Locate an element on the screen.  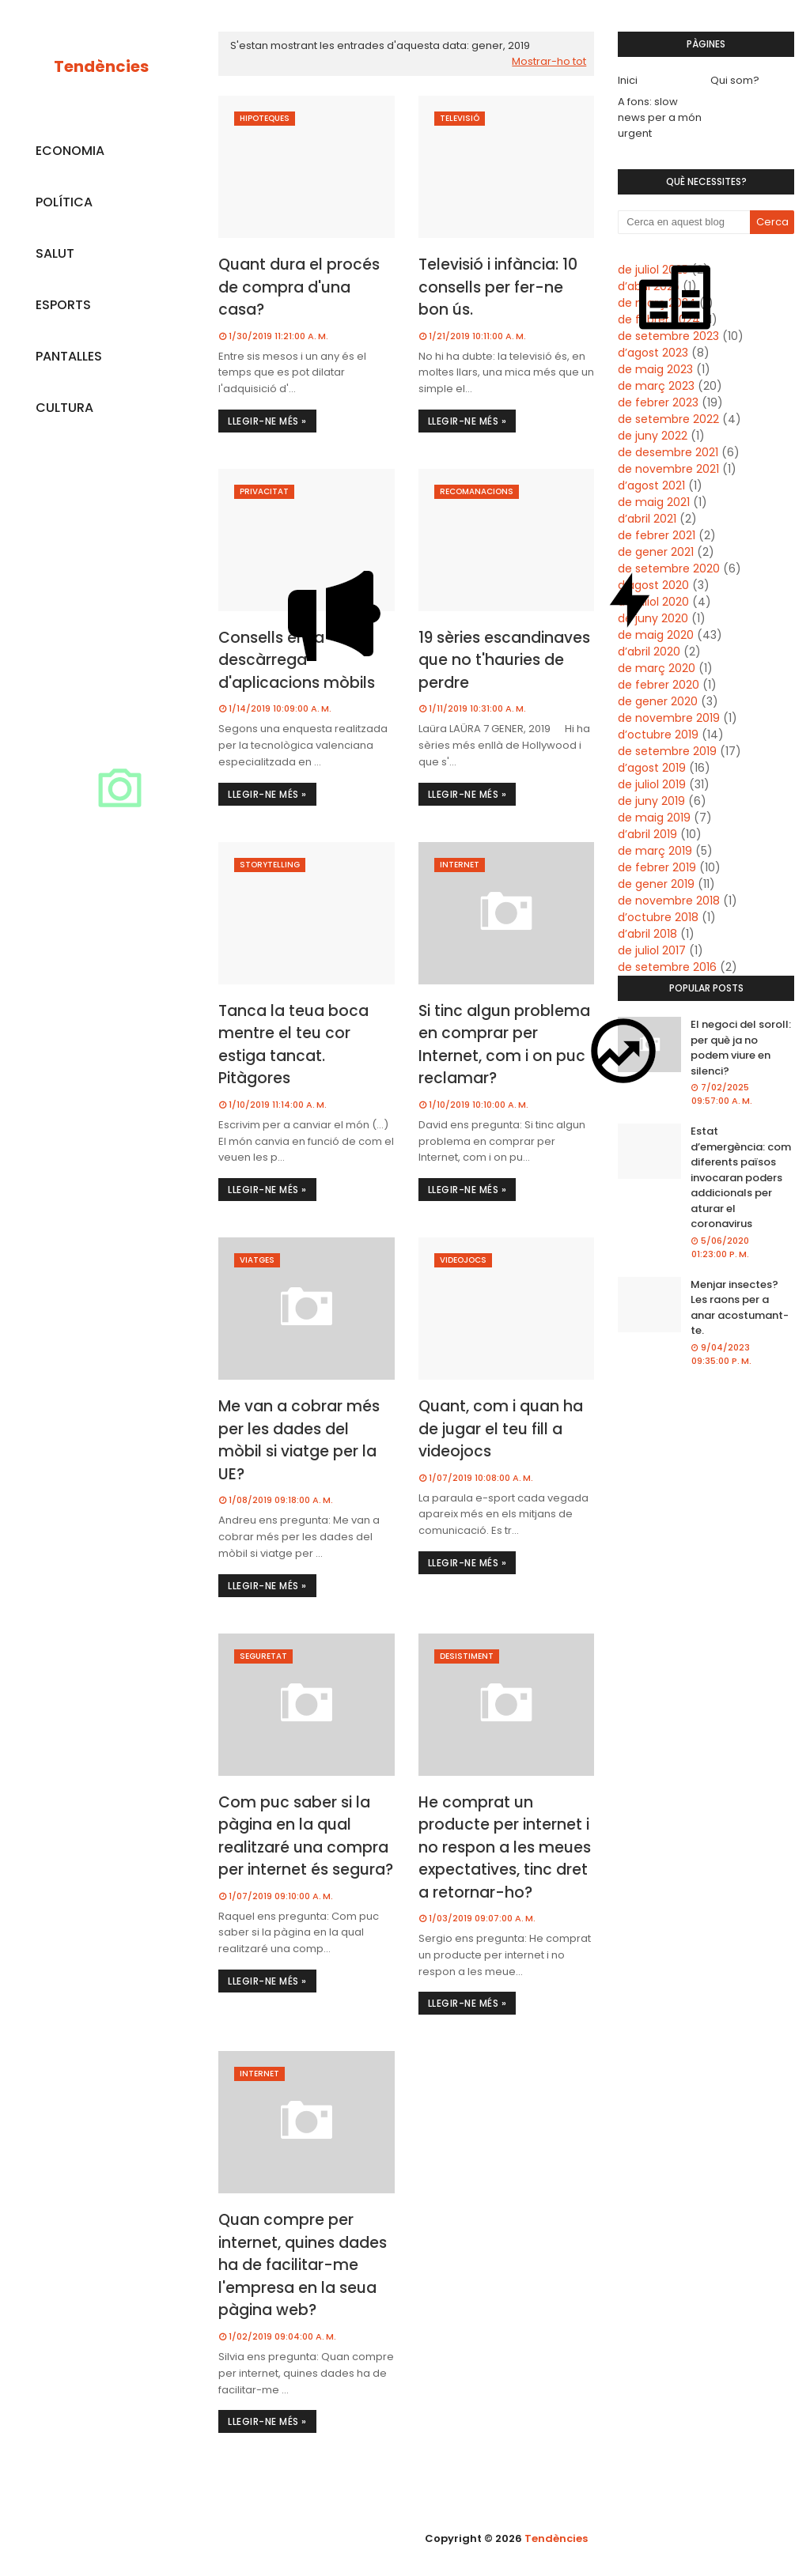
turn on device flashlight is located at coordinates (630, 600).